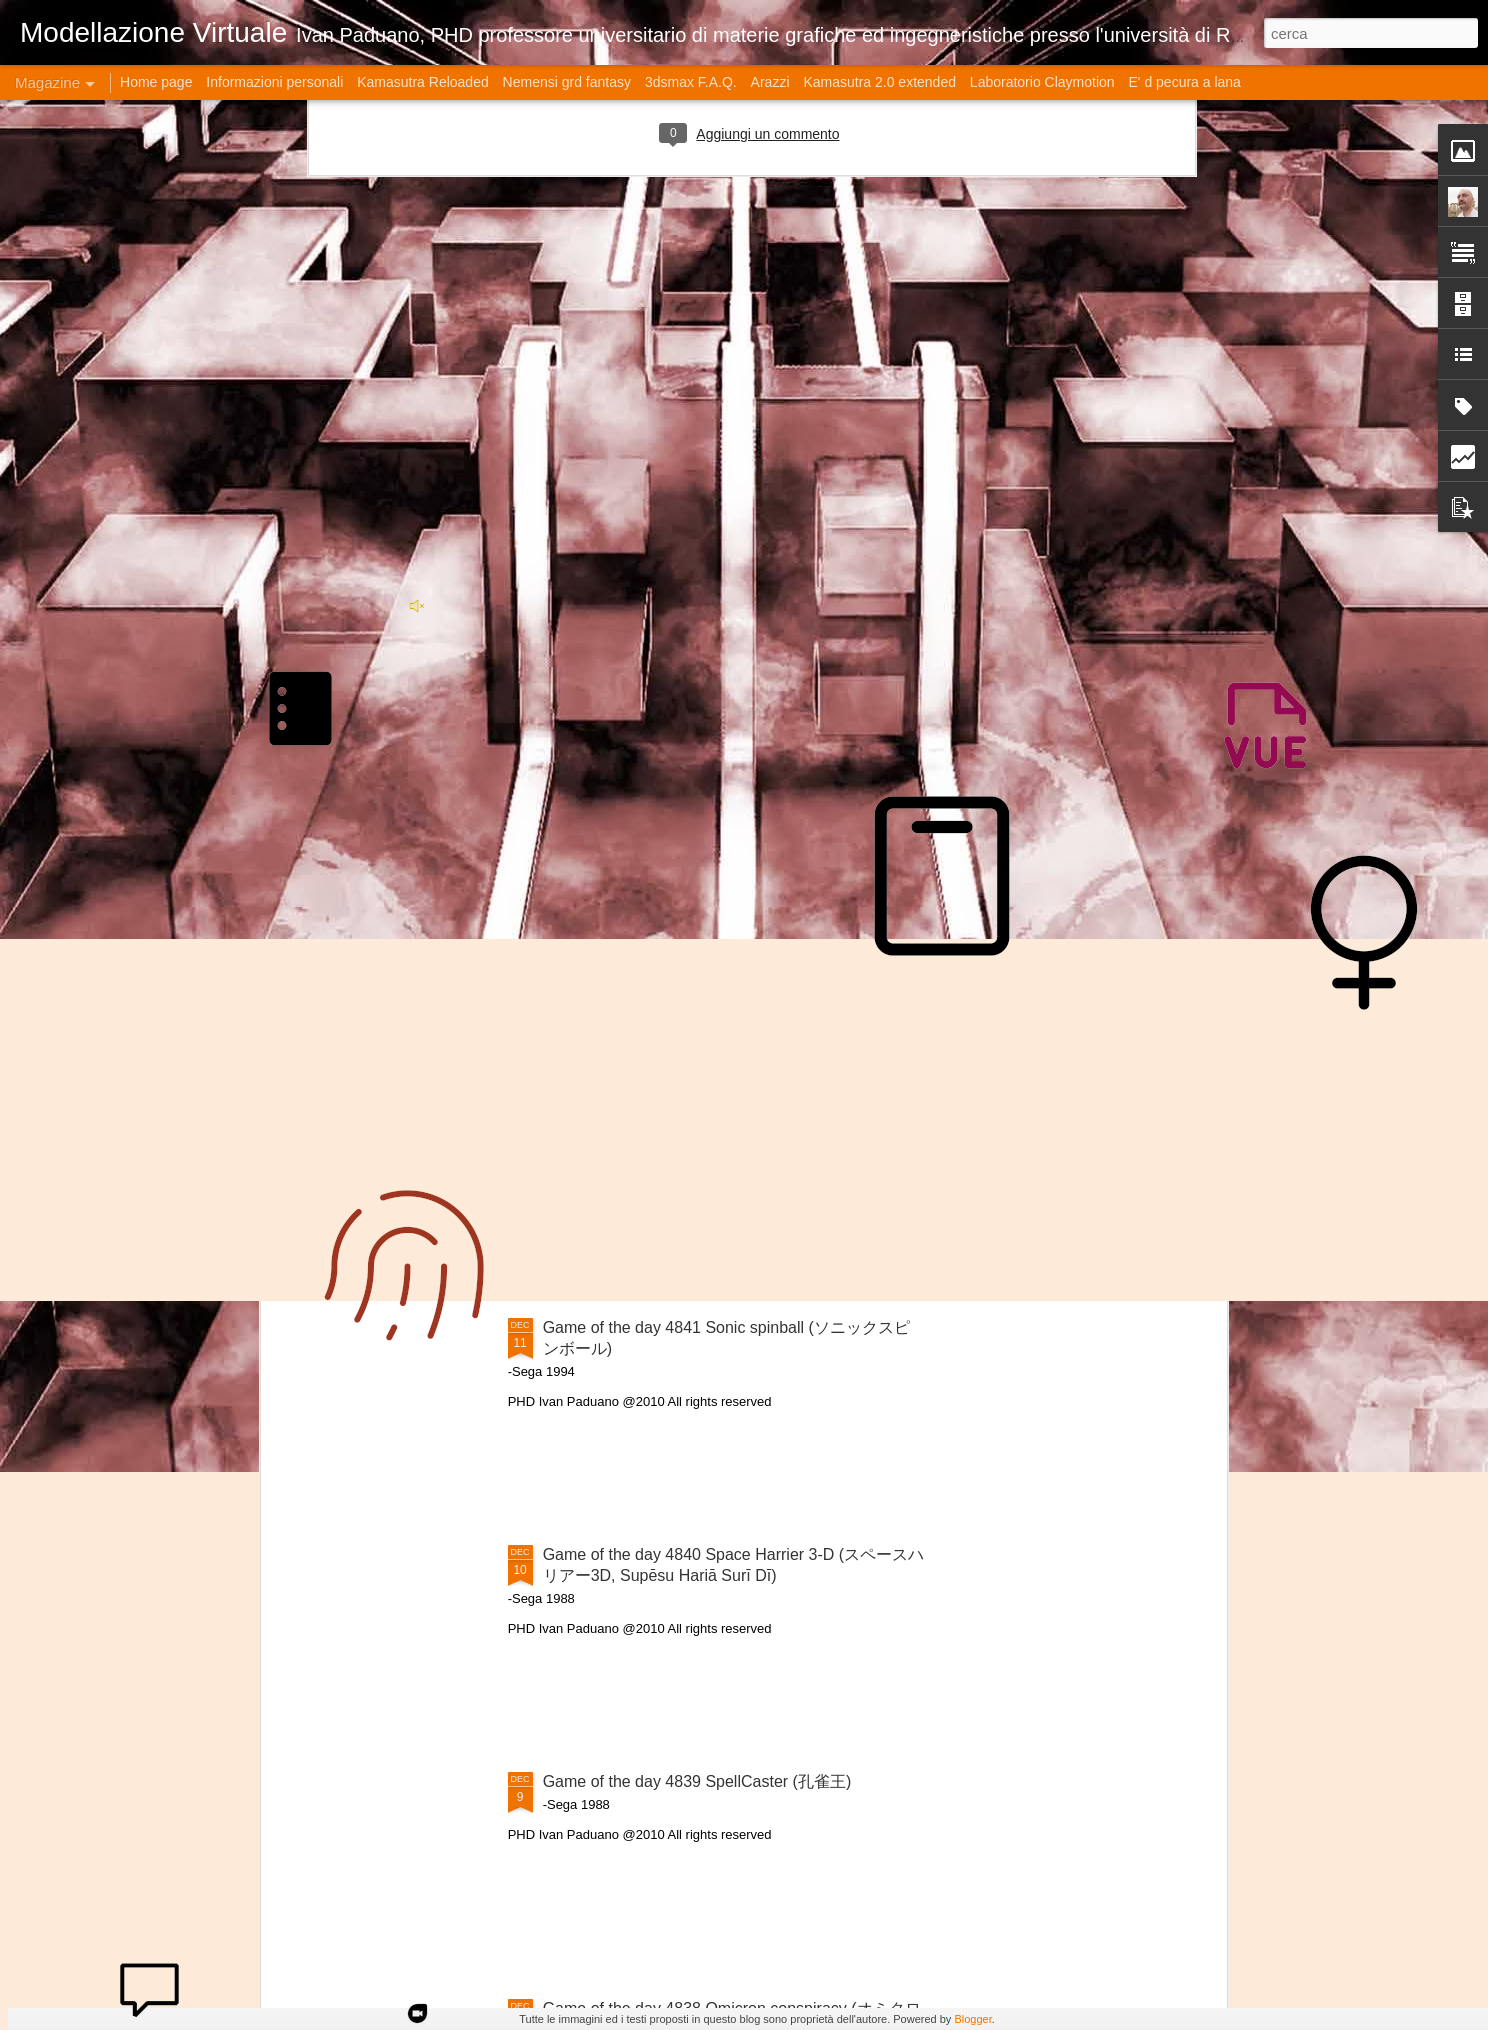 This screenshot has width=1488, height=2030. I want to click on mute audio or sound, so click(416, 606).